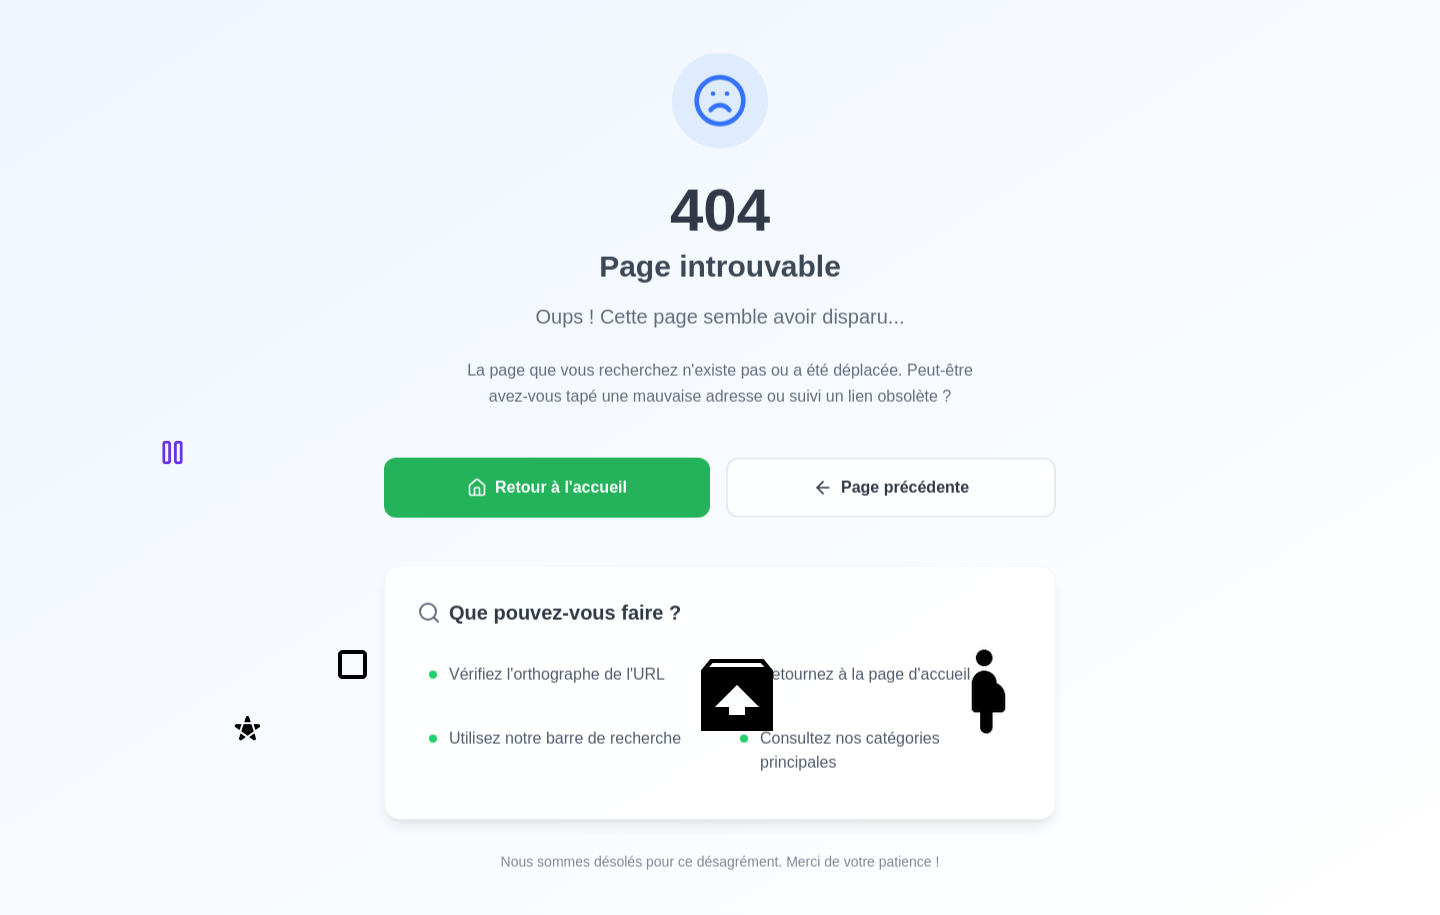 Image resolution: width=1440 pixels, height=915 pixels. I want to click on indicates pregnancy-related content or features, so click(988, 691).